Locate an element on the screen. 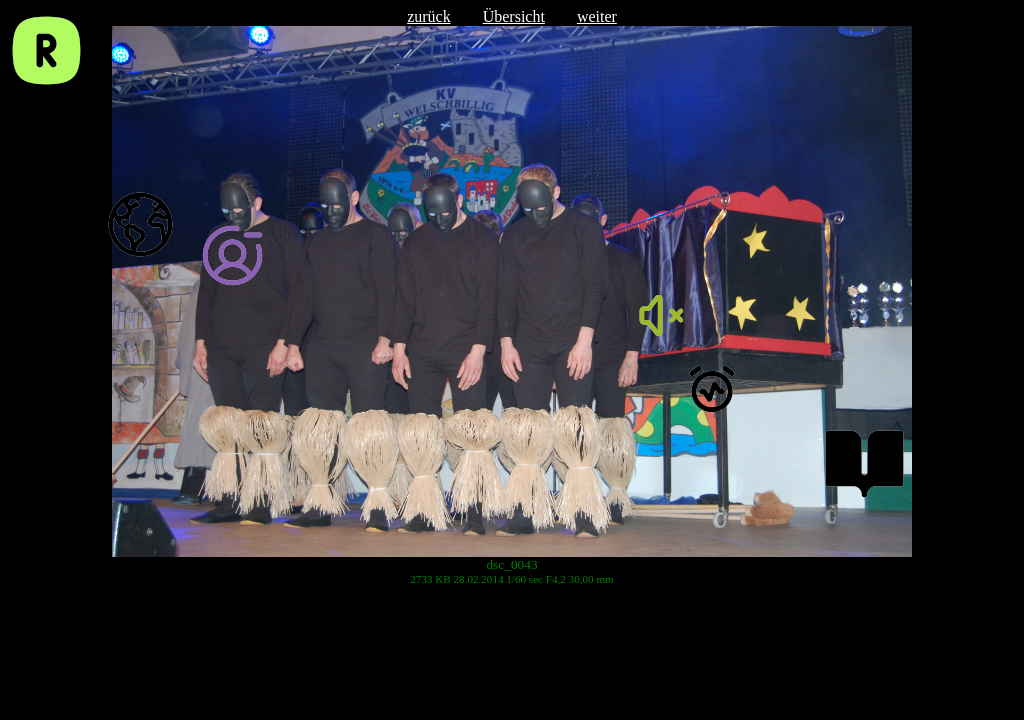 This screenshot has width=1024, height=720. indicates a rating or review feature is located at coordinates (46, 50).